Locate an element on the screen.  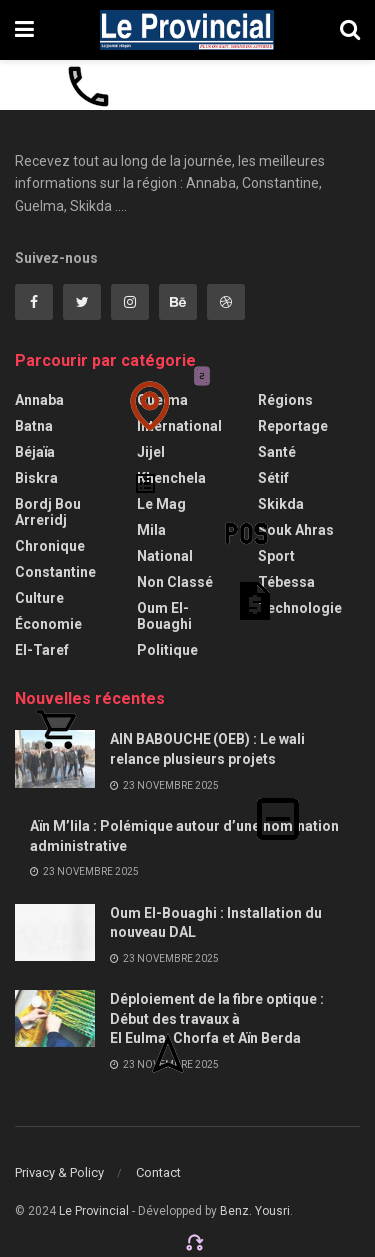
make a phone call is located at coordinates (88, 86).